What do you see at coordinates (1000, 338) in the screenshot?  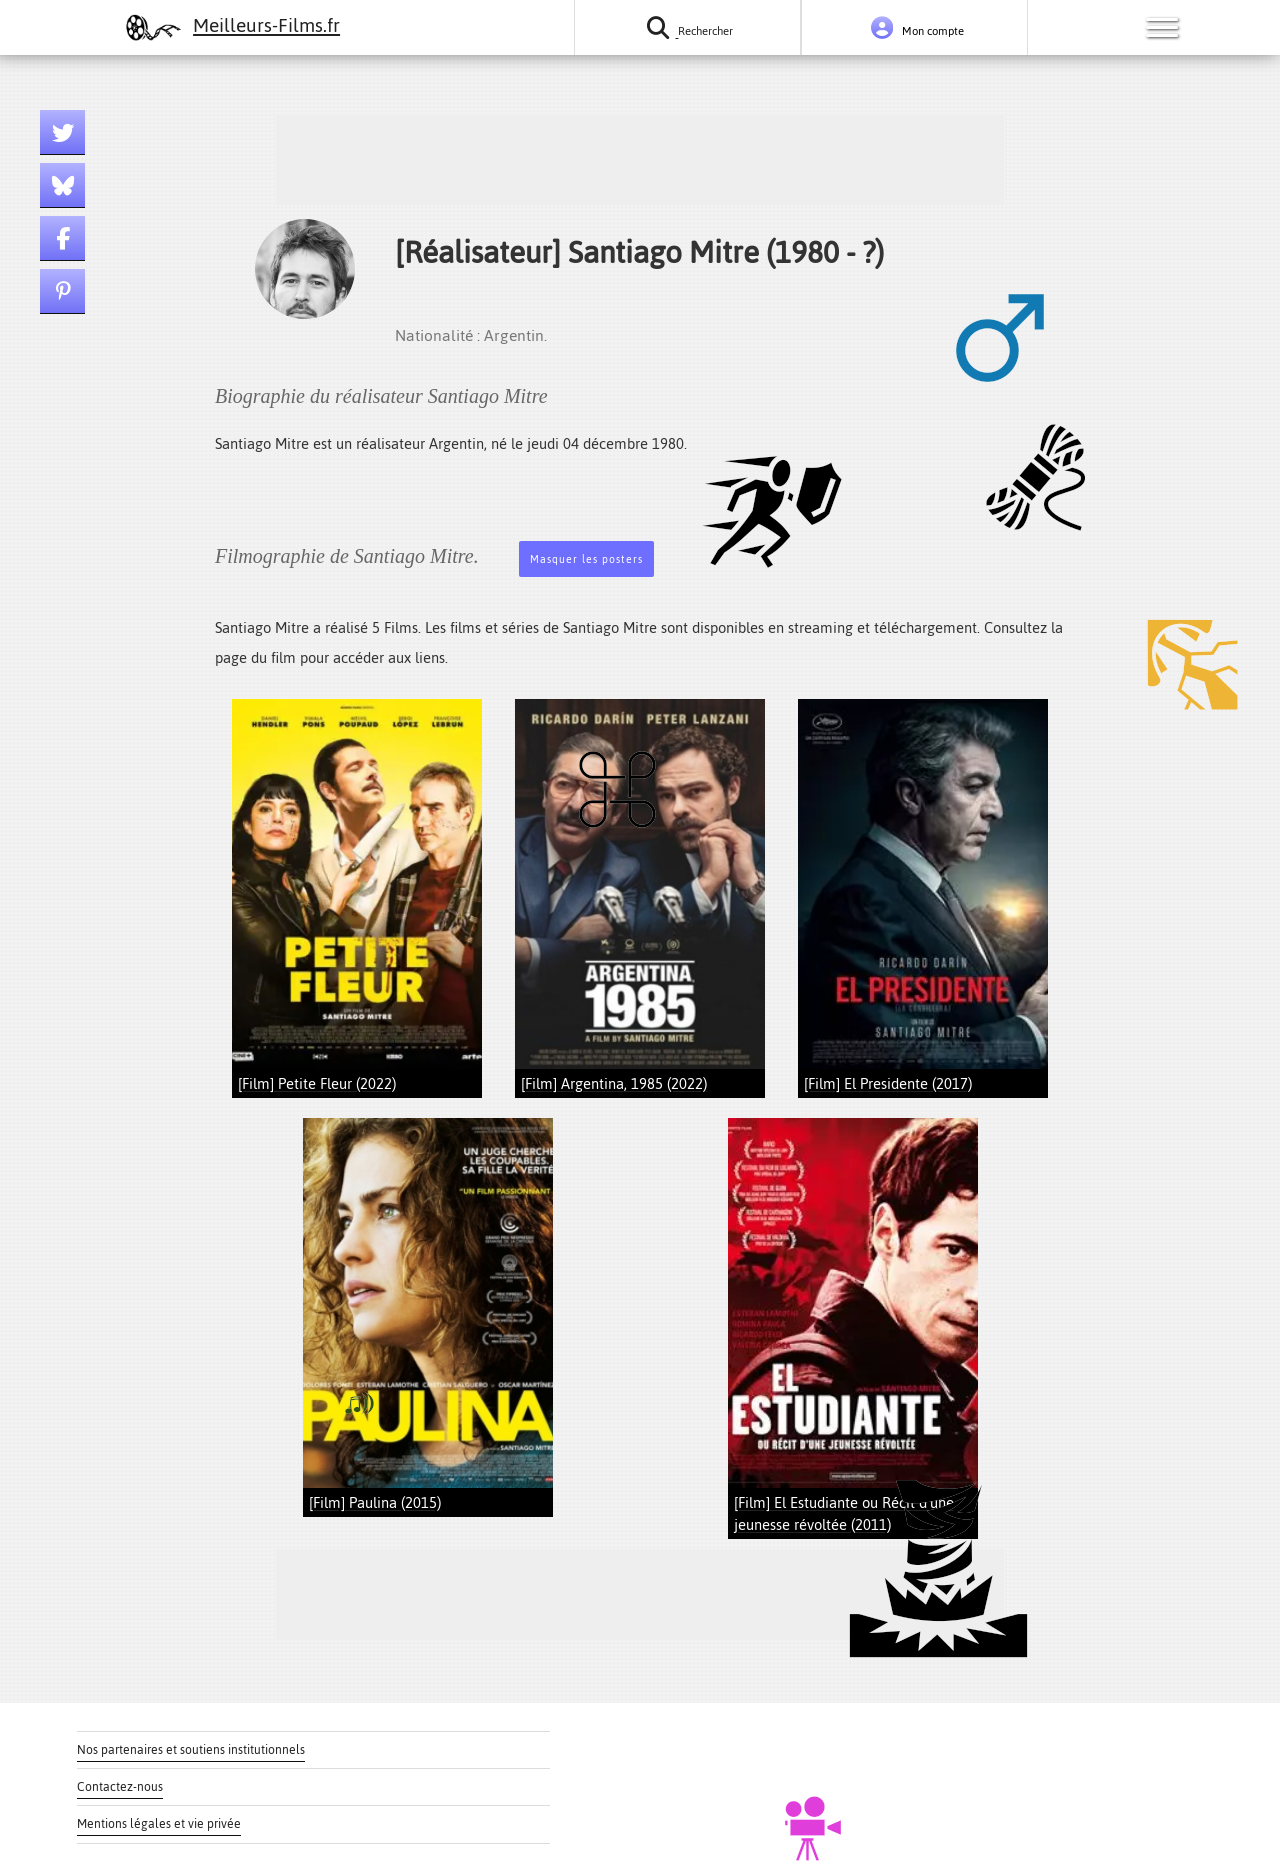 I see `indicates male gender option` at bounding box center [1000, 338].